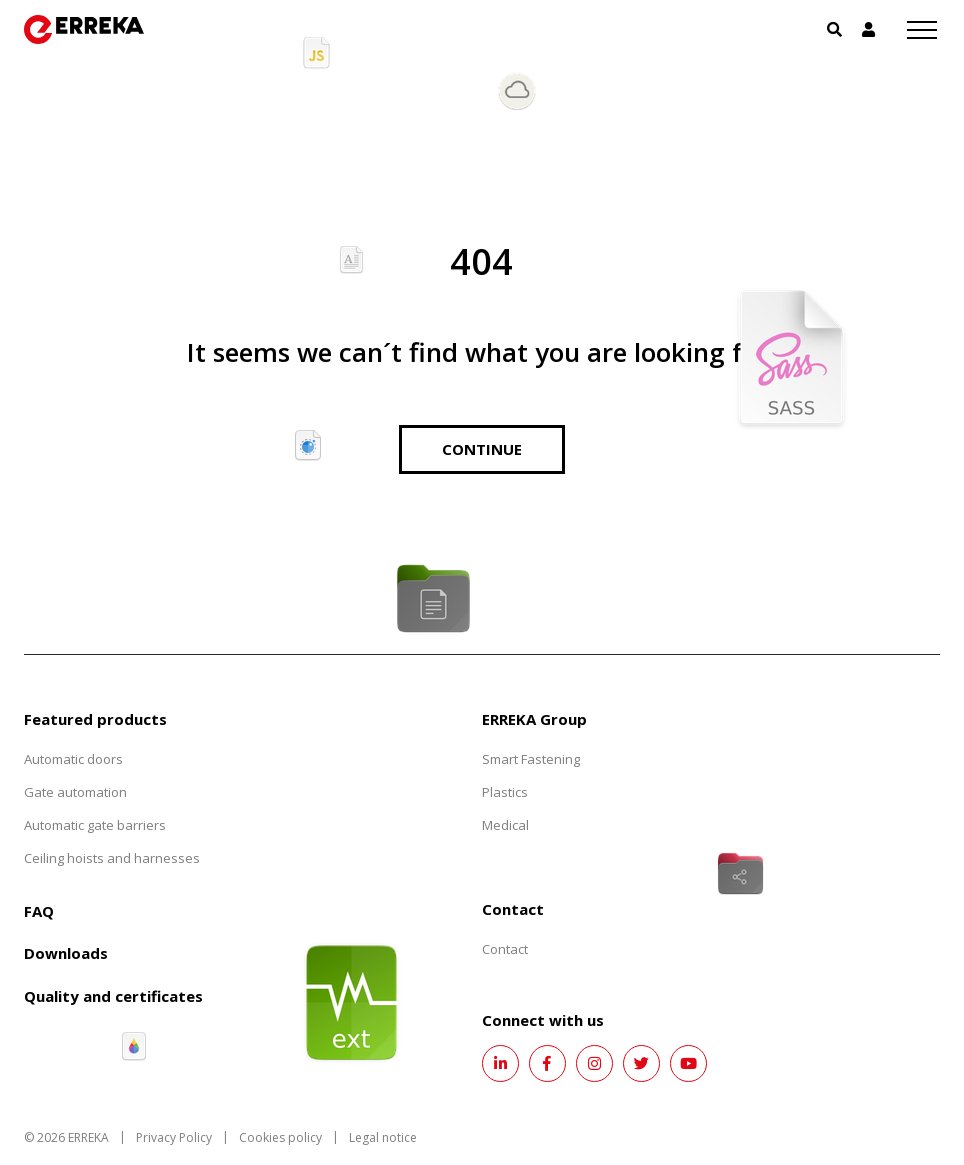 The width and height of the screenshot is (964, 1165). I want to click on lua script file indicator, so click(308, 445).